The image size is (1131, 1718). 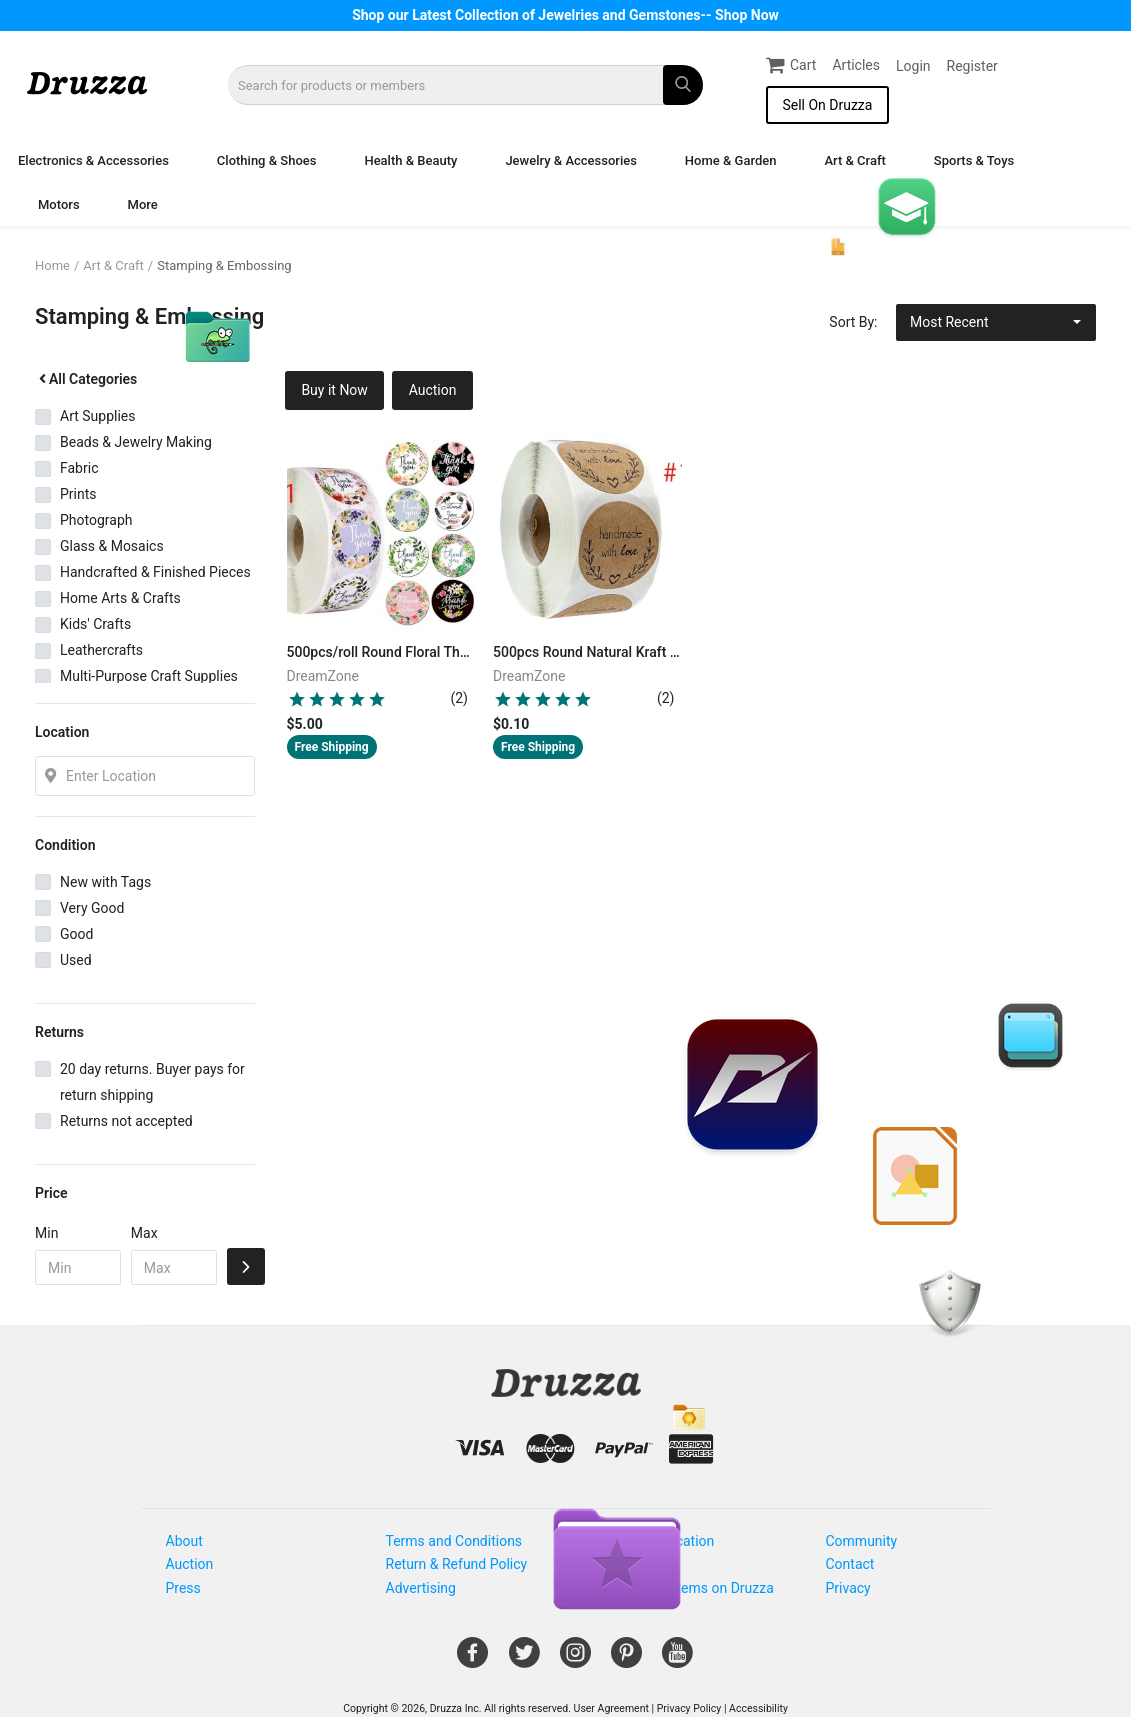 I want to click on open notepad++ project folder, so click(x=217, y=338).